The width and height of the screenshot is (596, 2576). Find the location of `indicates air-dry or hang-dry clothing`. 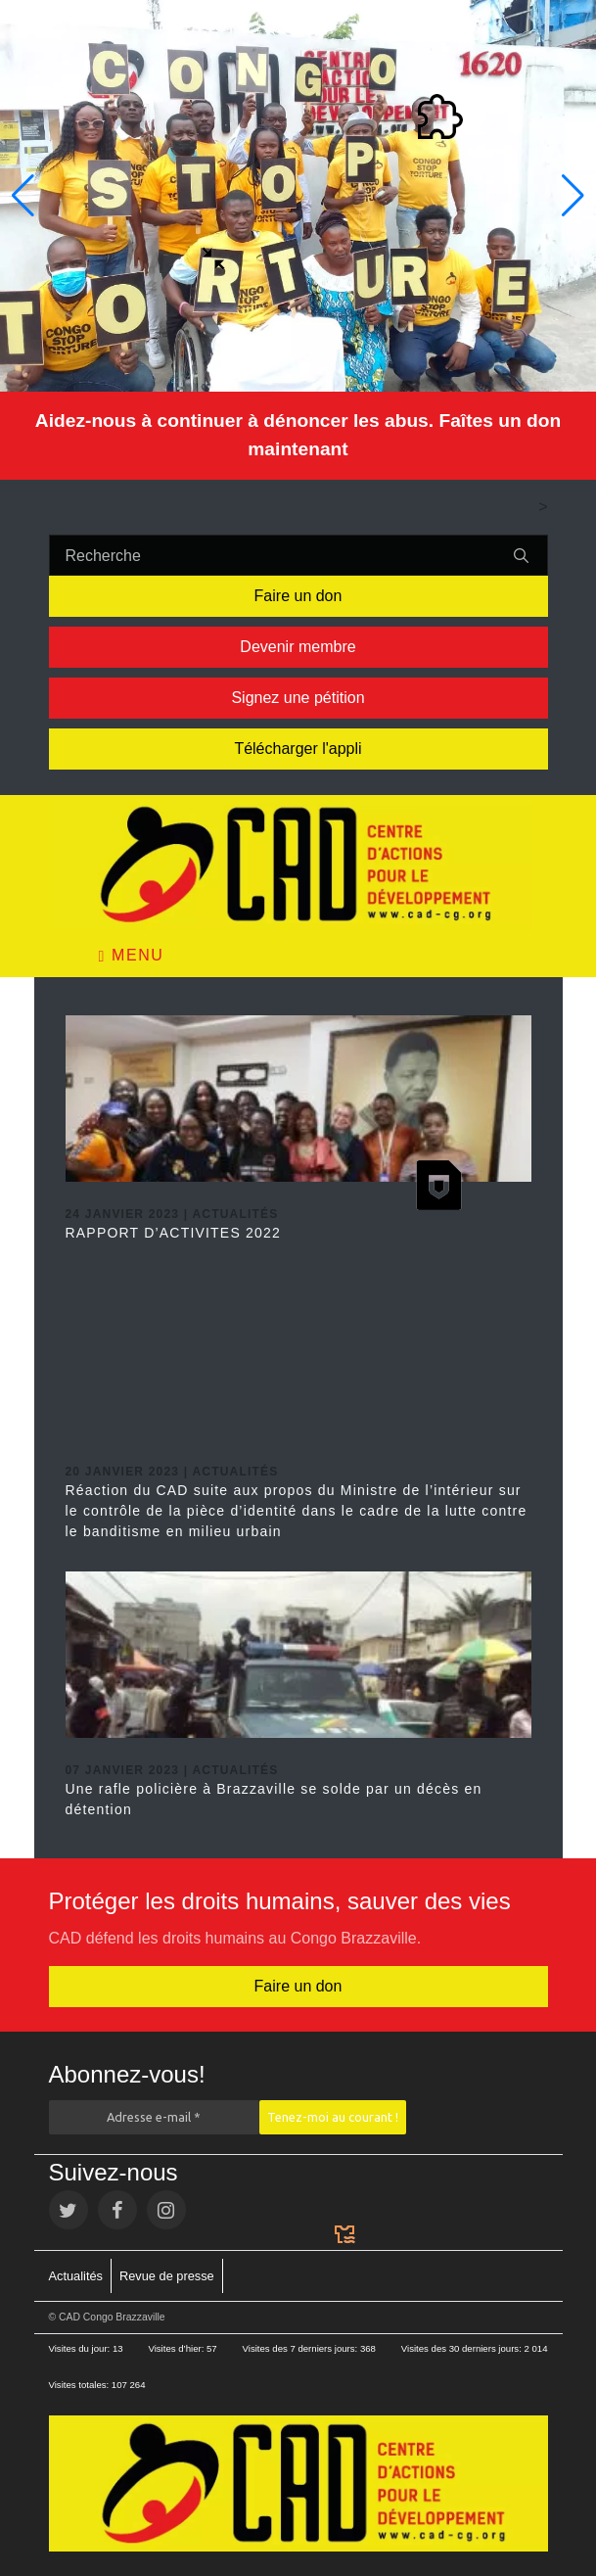

indicates air-dry or hang-dry clothing is located at coordinates (344, 2234).